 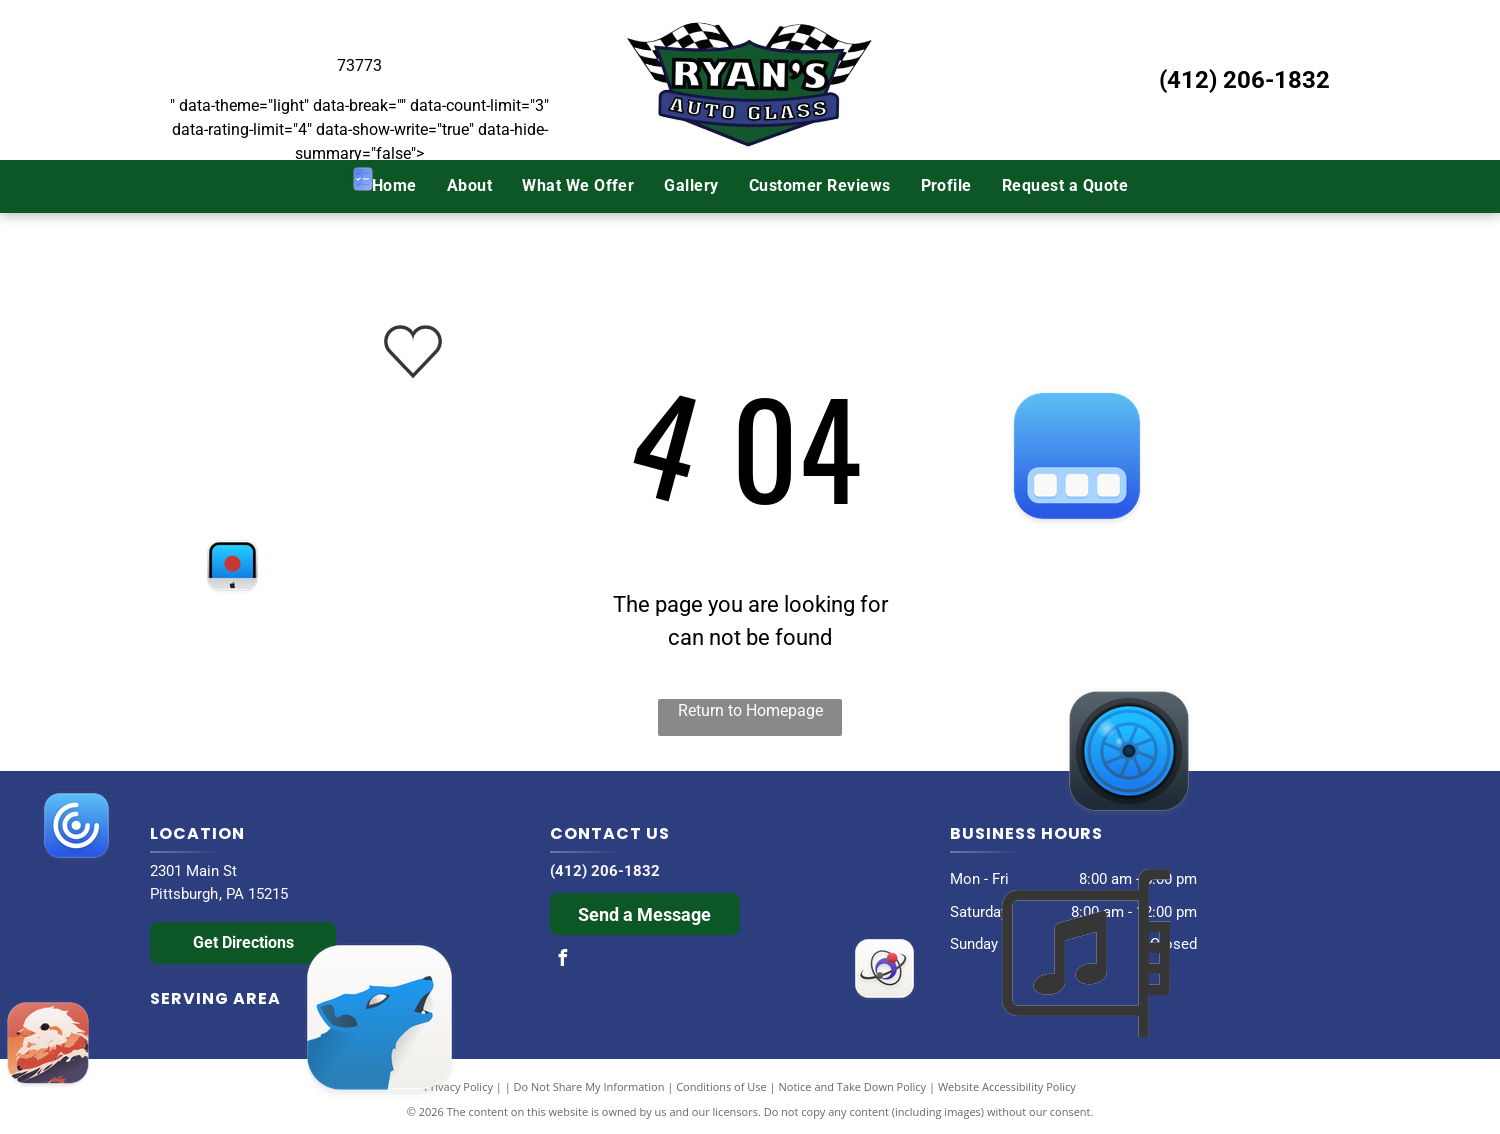 I want to click on open digikam photo management app, so click(x=1129, y=751).